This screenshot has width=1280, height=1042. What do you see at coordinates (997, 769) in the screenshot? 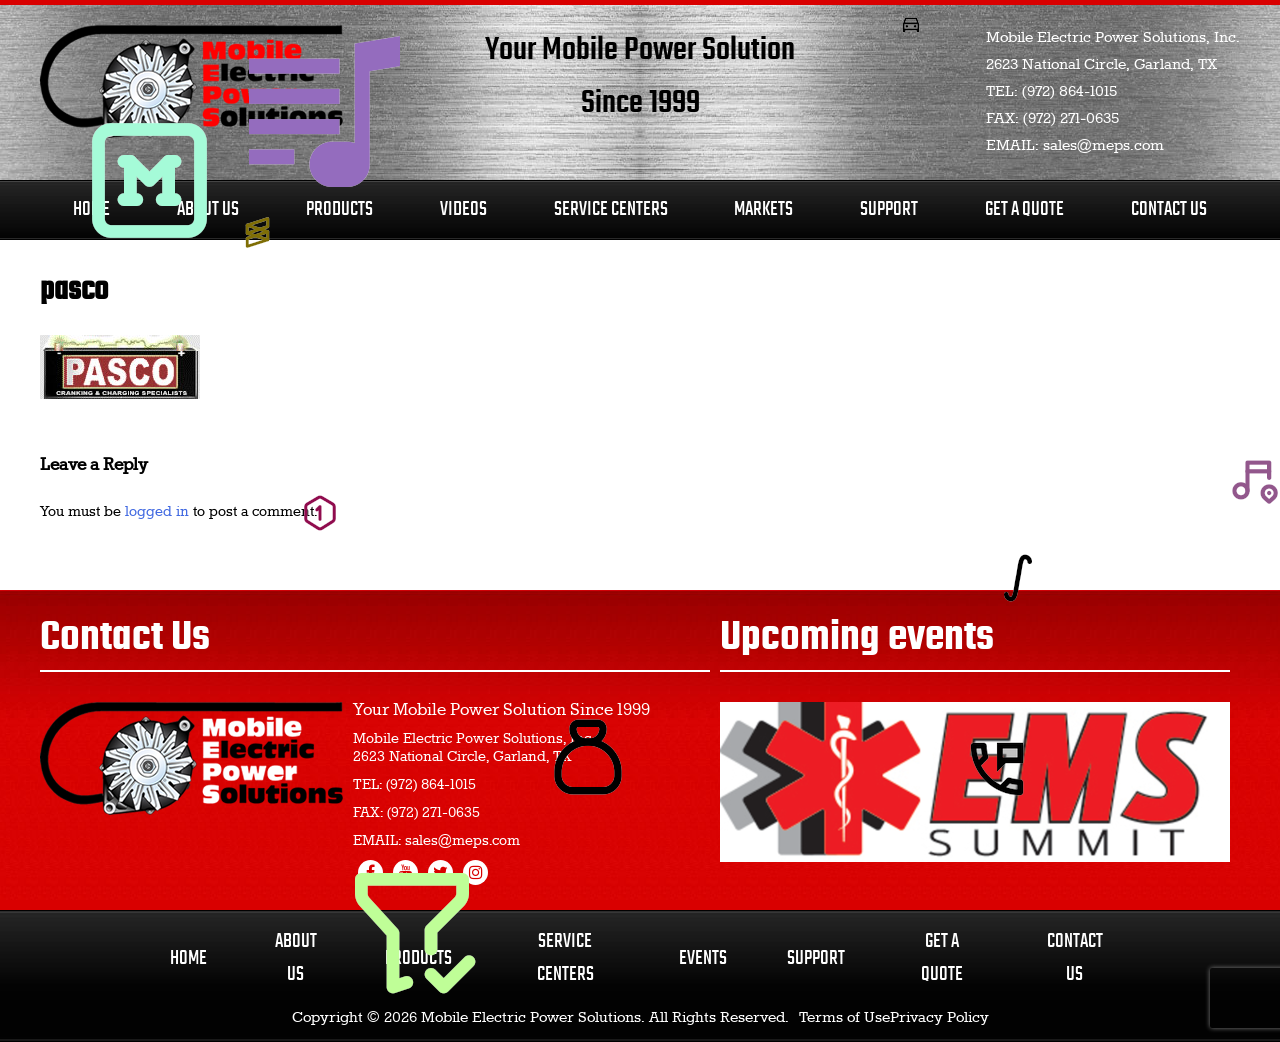
I see `access voicemail or phone messages` at bounding box center [997, 769].